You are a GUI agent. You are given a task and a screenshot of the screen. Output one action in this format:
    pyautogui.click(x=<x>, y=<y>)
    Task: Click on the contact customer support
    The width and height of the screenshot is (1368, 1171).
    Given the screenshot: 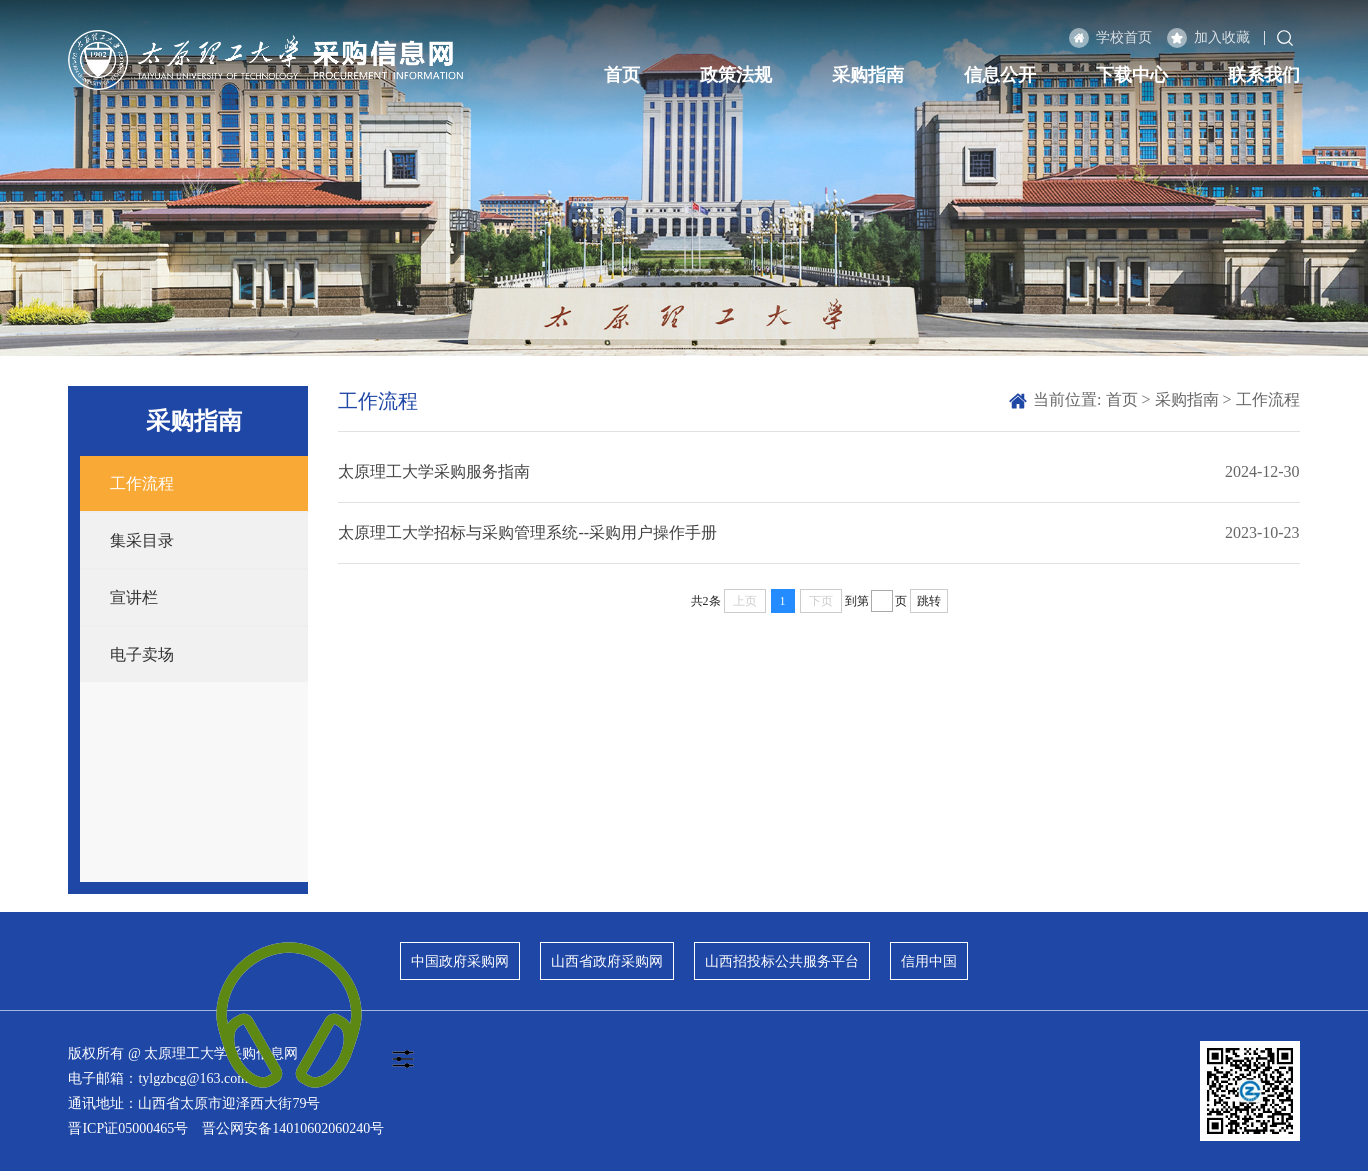 What is the action you would take?
    pyautogui.click(x=289, y=1015)
    